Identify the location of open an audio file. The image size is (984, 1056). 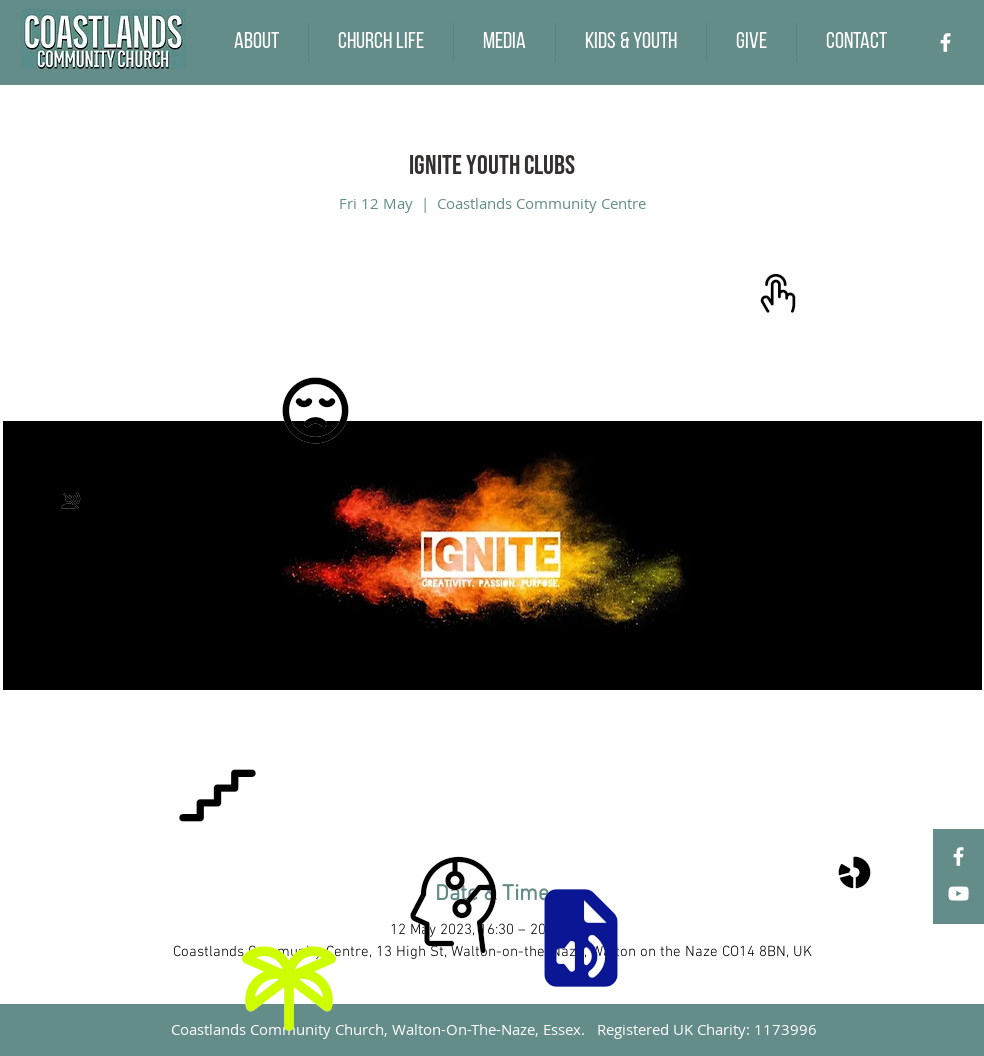
(581, 938).